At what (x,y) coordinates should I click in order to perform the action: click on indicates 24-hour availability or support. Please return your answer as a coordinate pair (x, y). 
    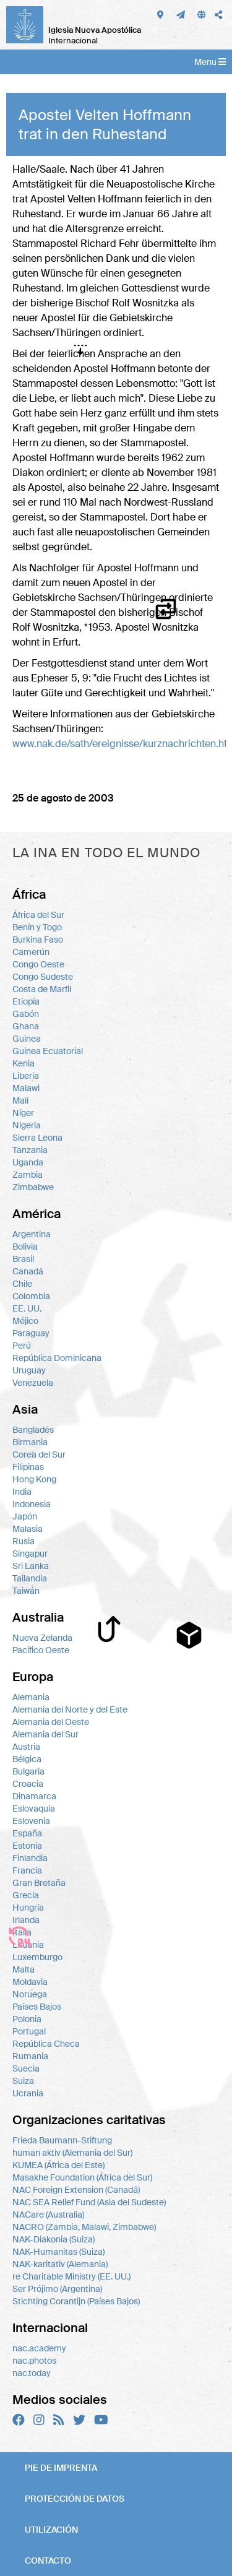
    Looking at the image, I should click on (19, 1936).